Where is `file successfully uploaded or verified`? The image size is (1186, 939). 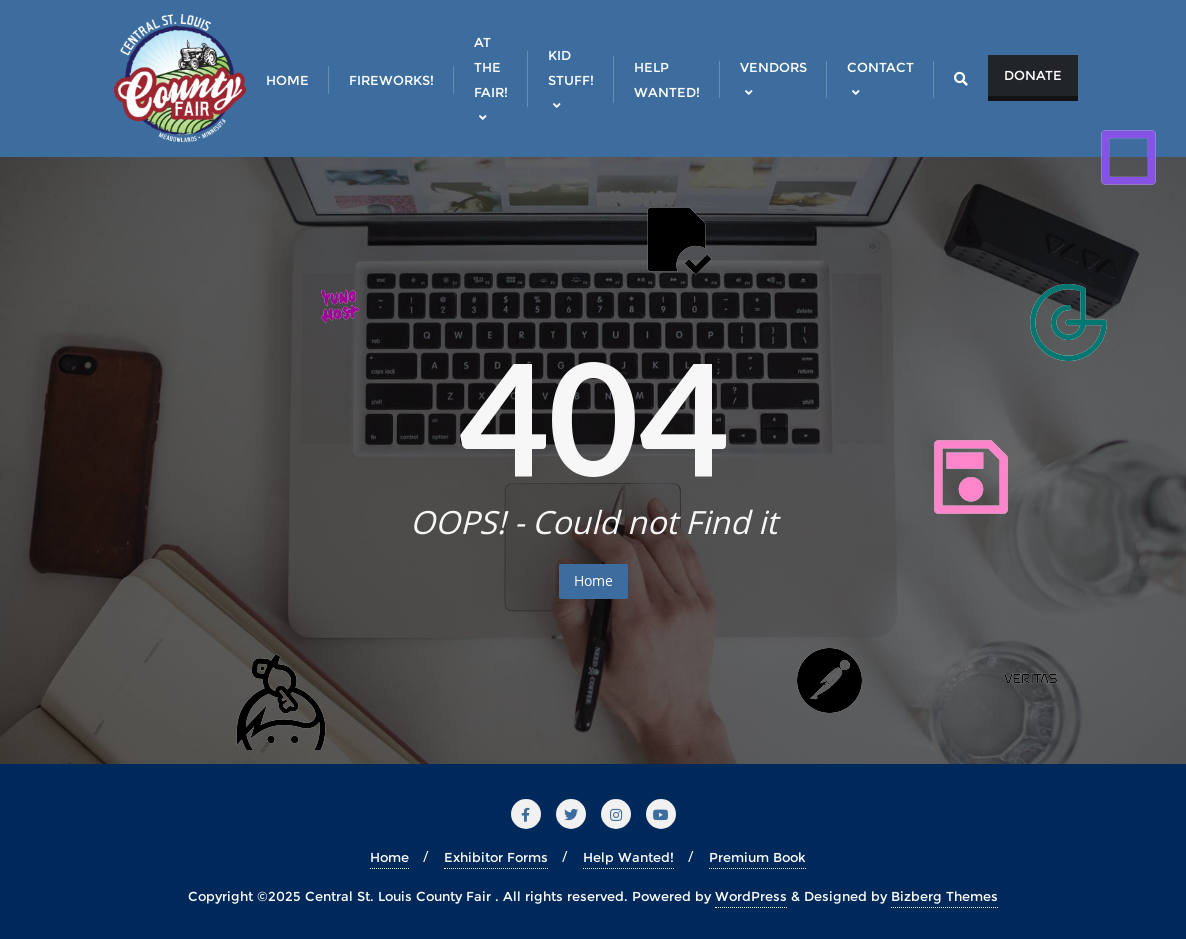
file successfully uploaded or verified is located at coordinates (676, 239).